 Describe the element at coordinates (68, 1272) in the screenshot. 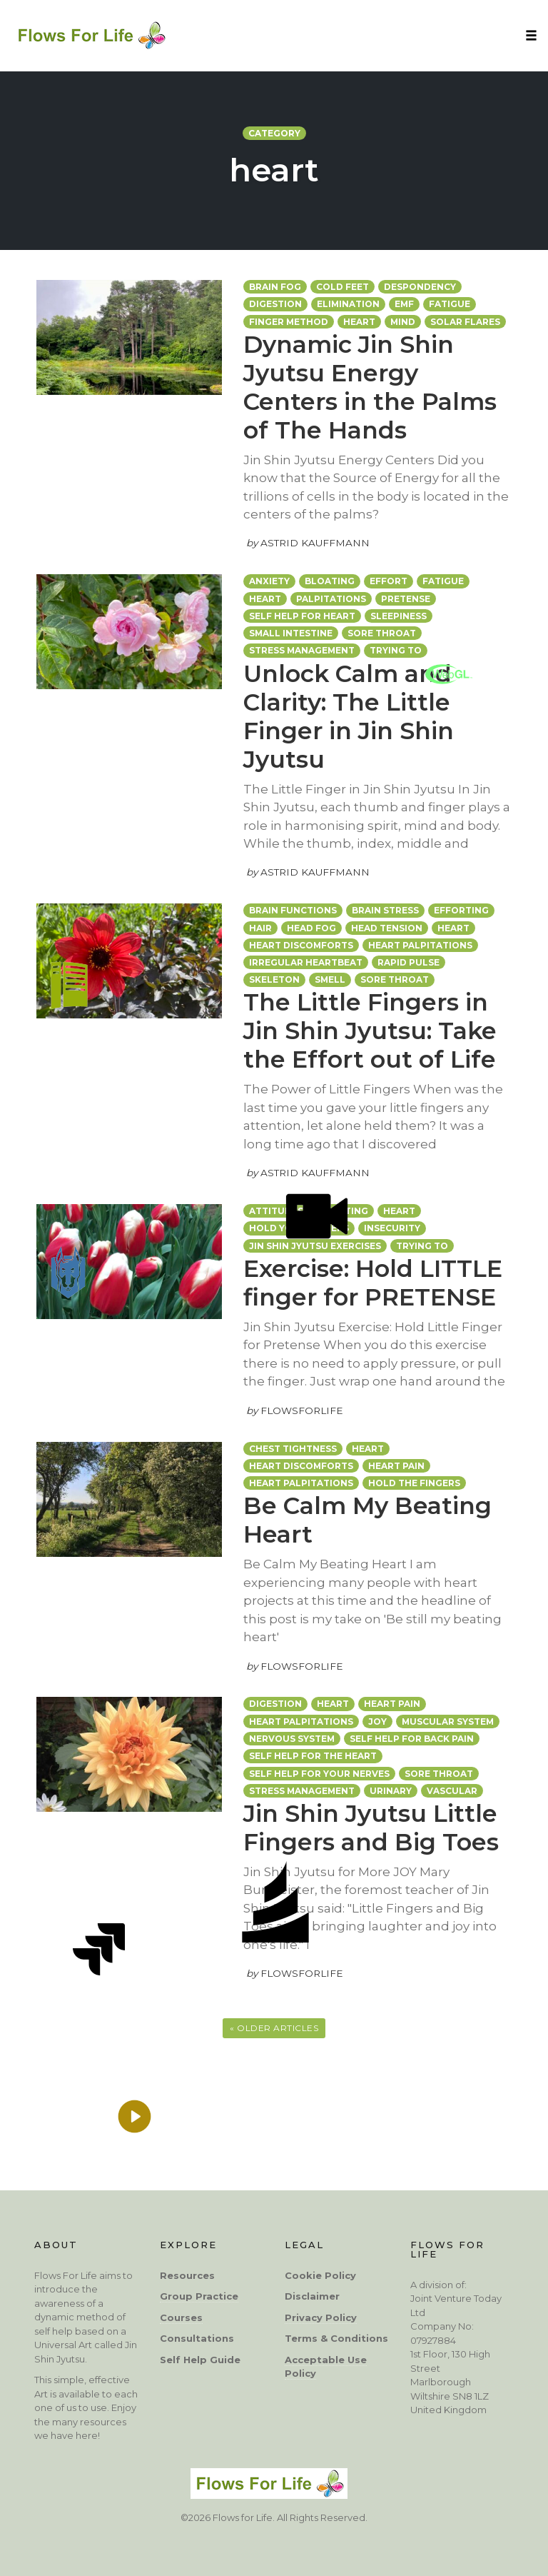

I see `access Snyk security dashboard` at that location.